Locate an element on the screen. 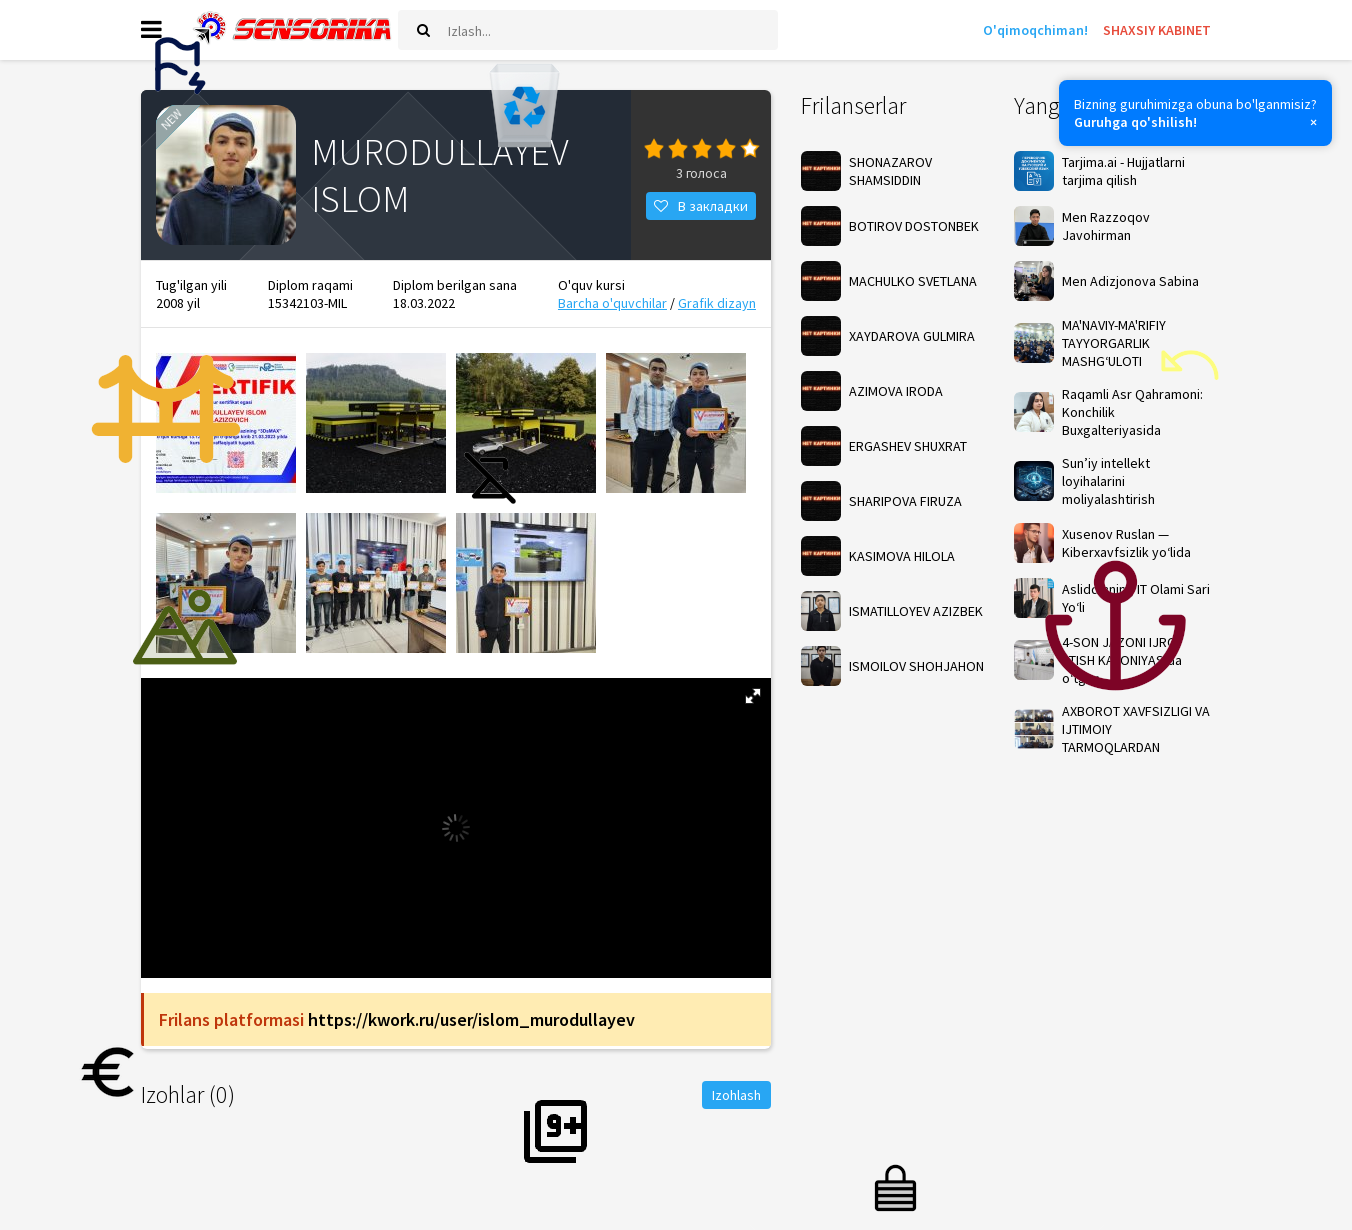  view photos or image gallery is located at coordinates (185, 632).